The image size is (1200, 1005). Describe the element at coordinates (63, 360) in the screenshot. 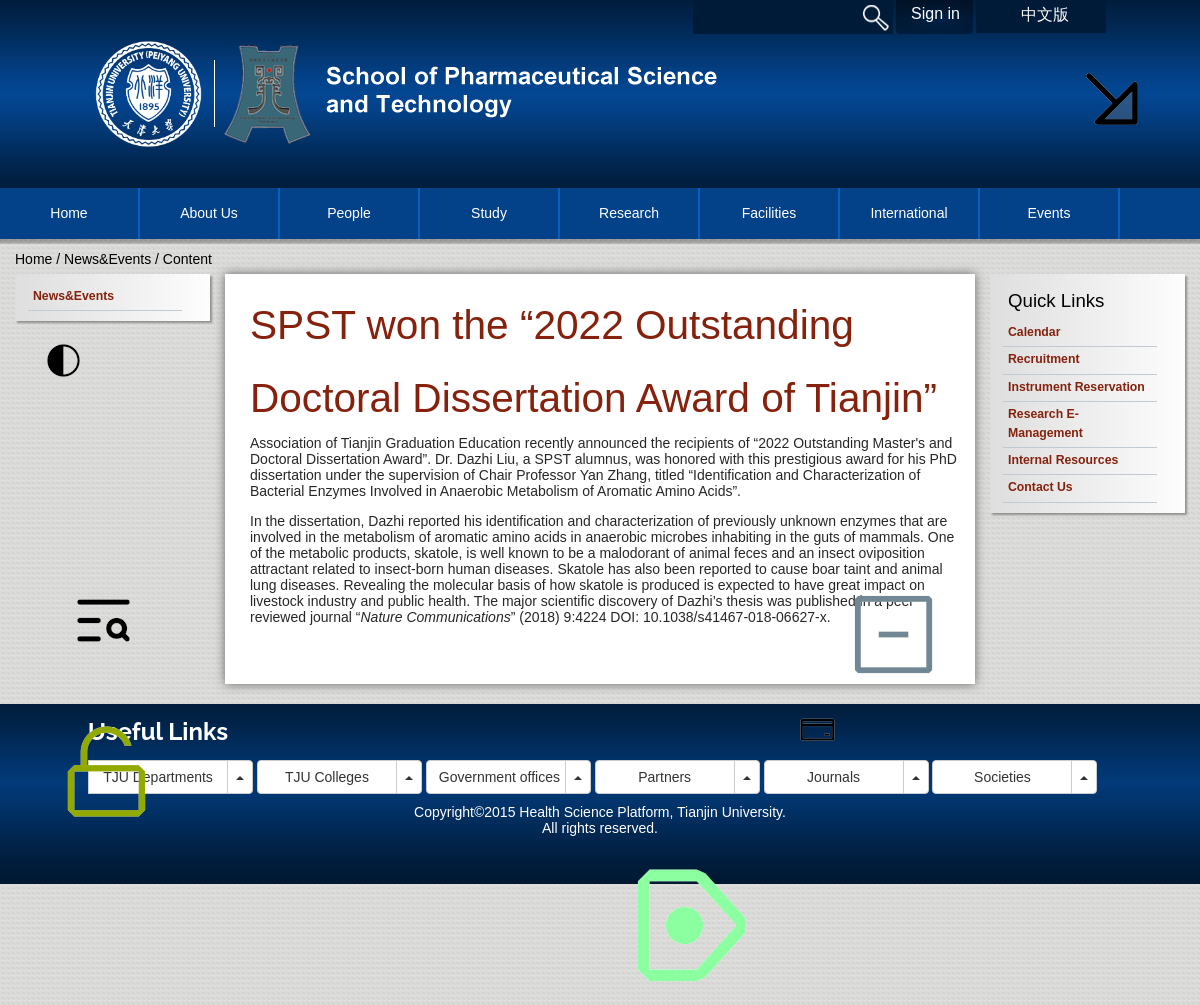

I see `toggle between light and dark theme` at that location.